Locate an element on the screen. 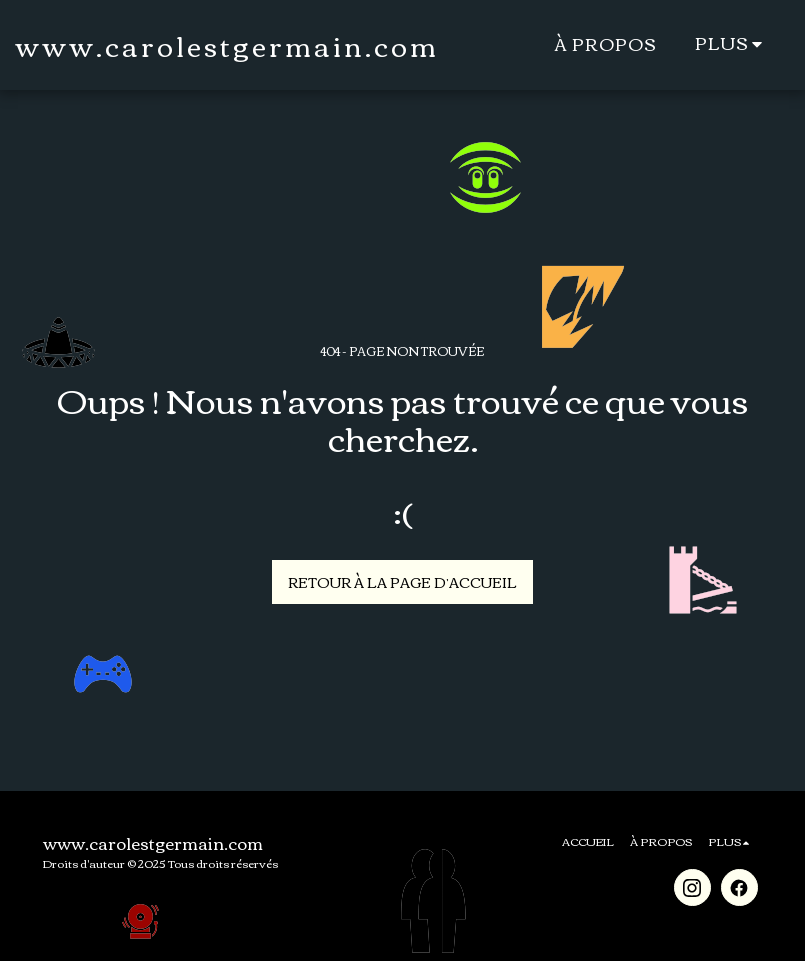  a stylized character or avatar icon is located at coordinates (485, 177).